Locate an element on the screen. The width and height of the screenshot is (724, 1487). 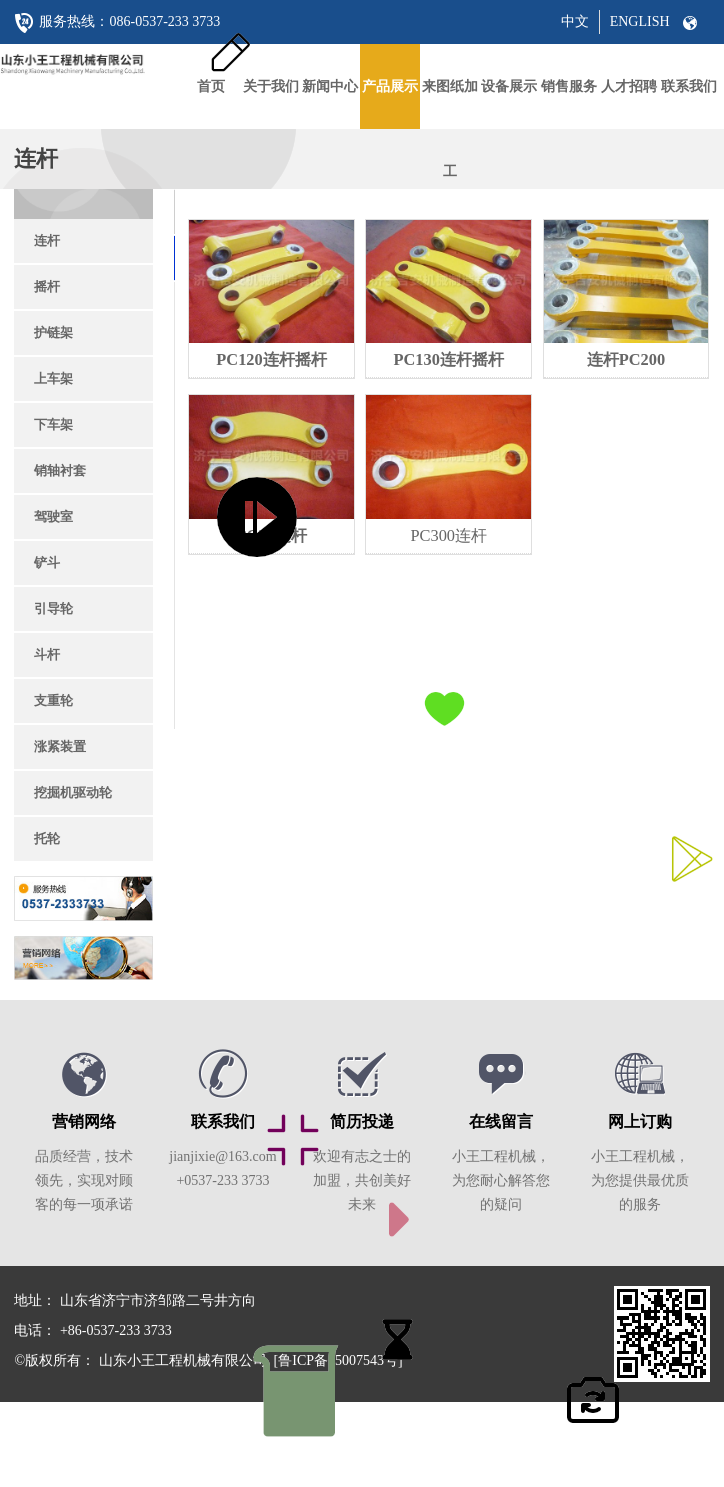
open google play store is located at coordinates (688, 859).